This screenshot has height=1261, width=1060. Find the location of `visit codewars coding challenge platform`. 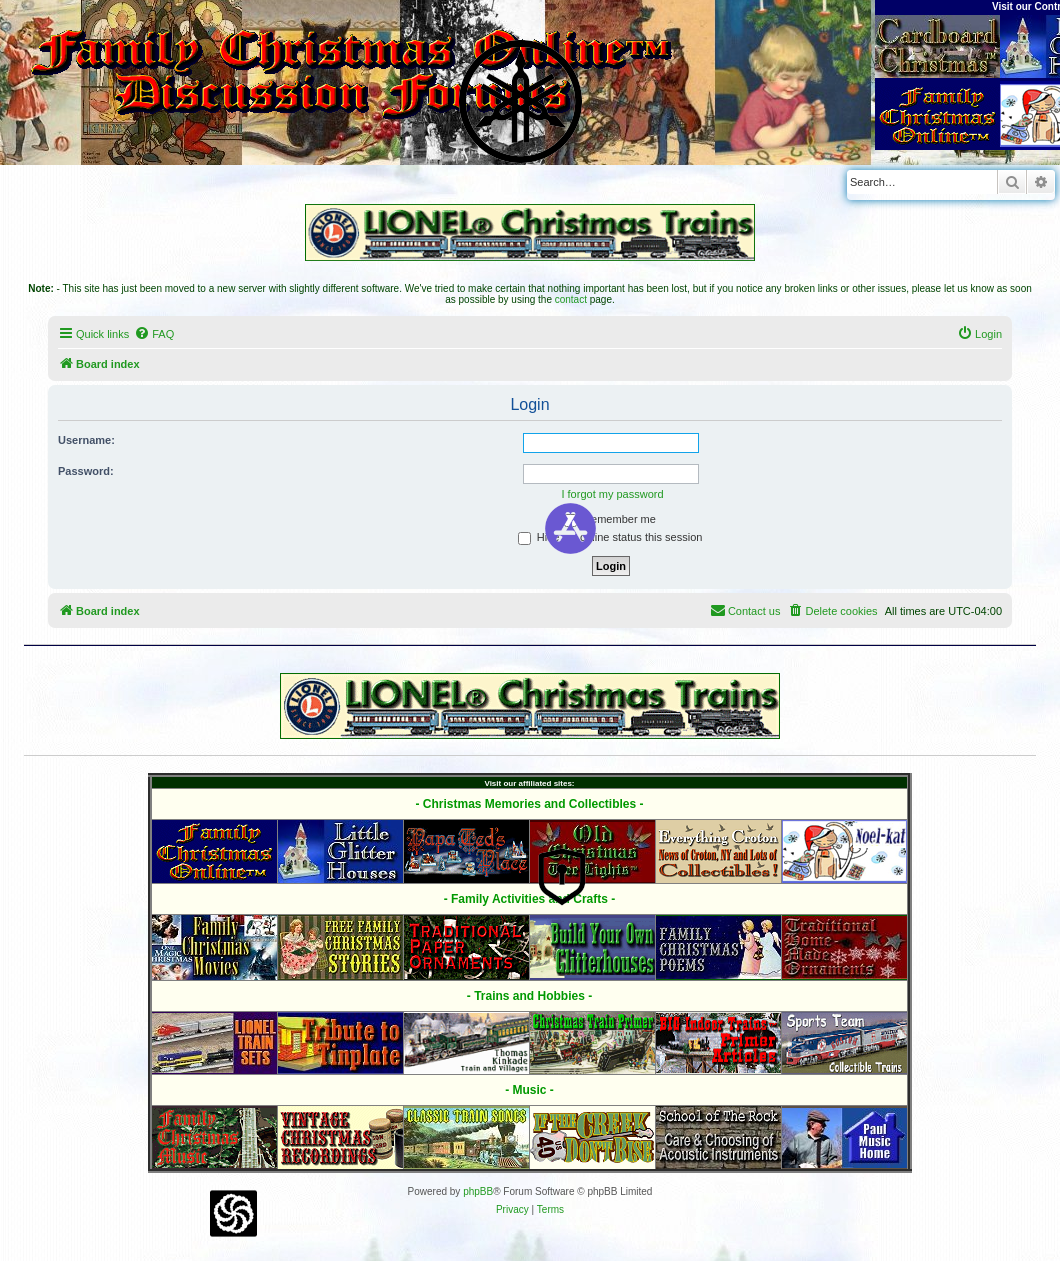

visit codewars coding challenge platform is located at coordinates (233, 1213).